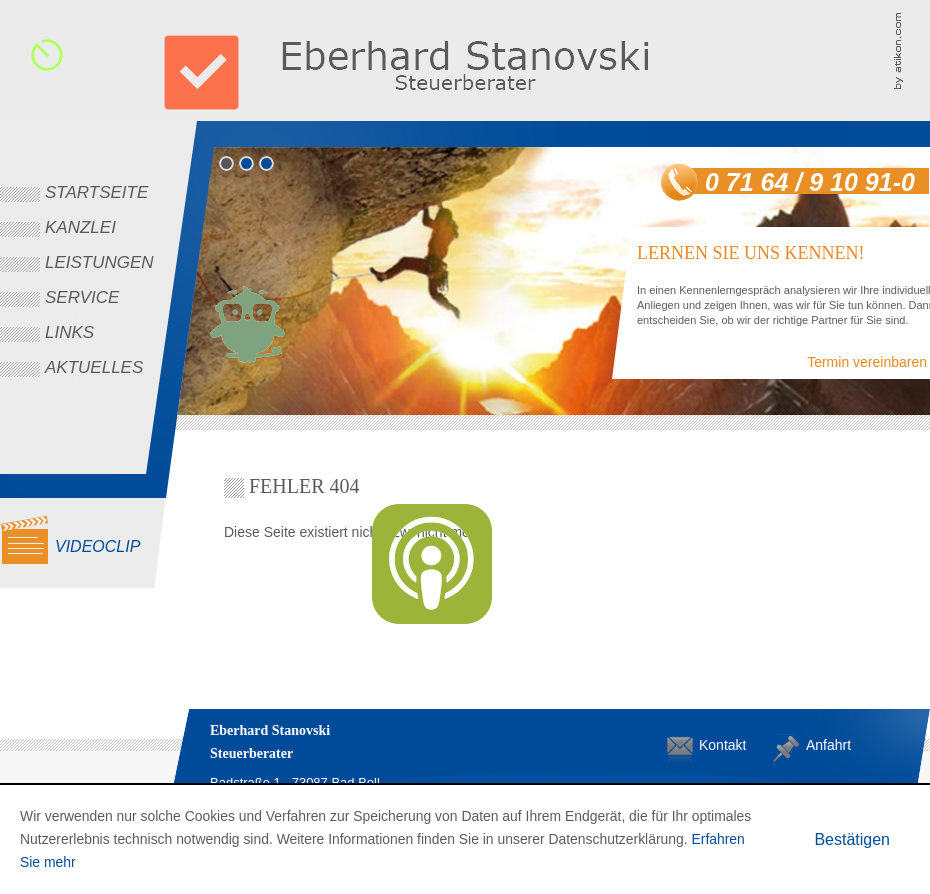  Describe the element at coordinates (247, 324) in the screenshot. I see `earlybirds brand logo` at that location.